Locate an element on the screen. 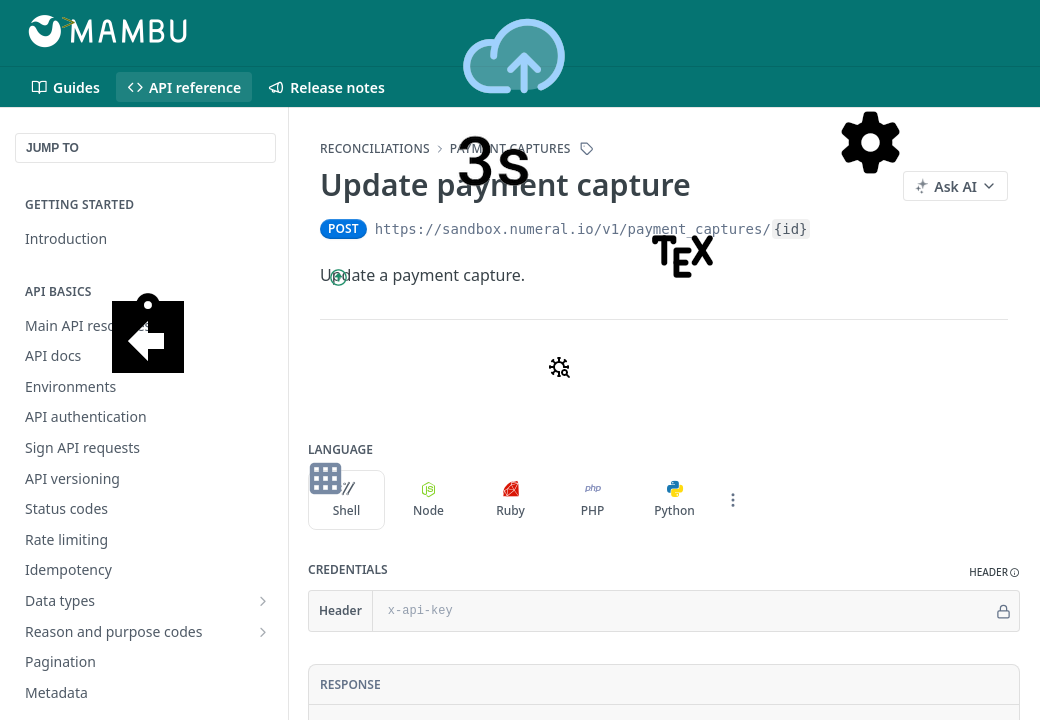 The width and height of the screenshot is (1040, 720). switch to grid view is located at coordinates (325, 478).